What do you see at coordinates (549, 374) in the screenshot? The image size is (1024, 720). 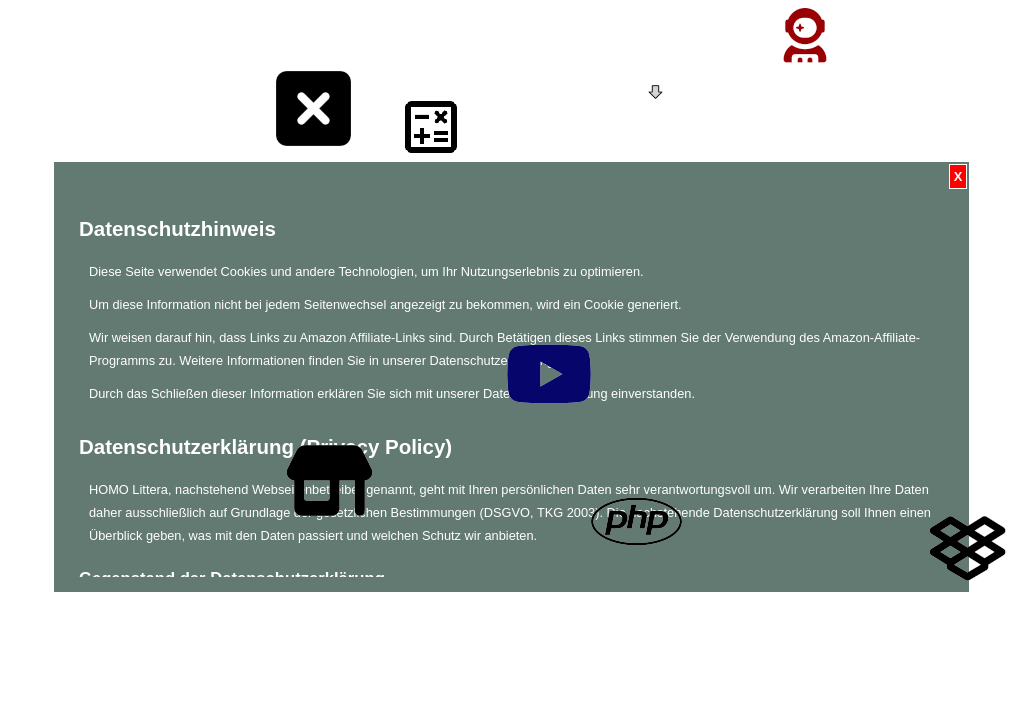 I see `open YouTube app` at bounding box center [549, 374].